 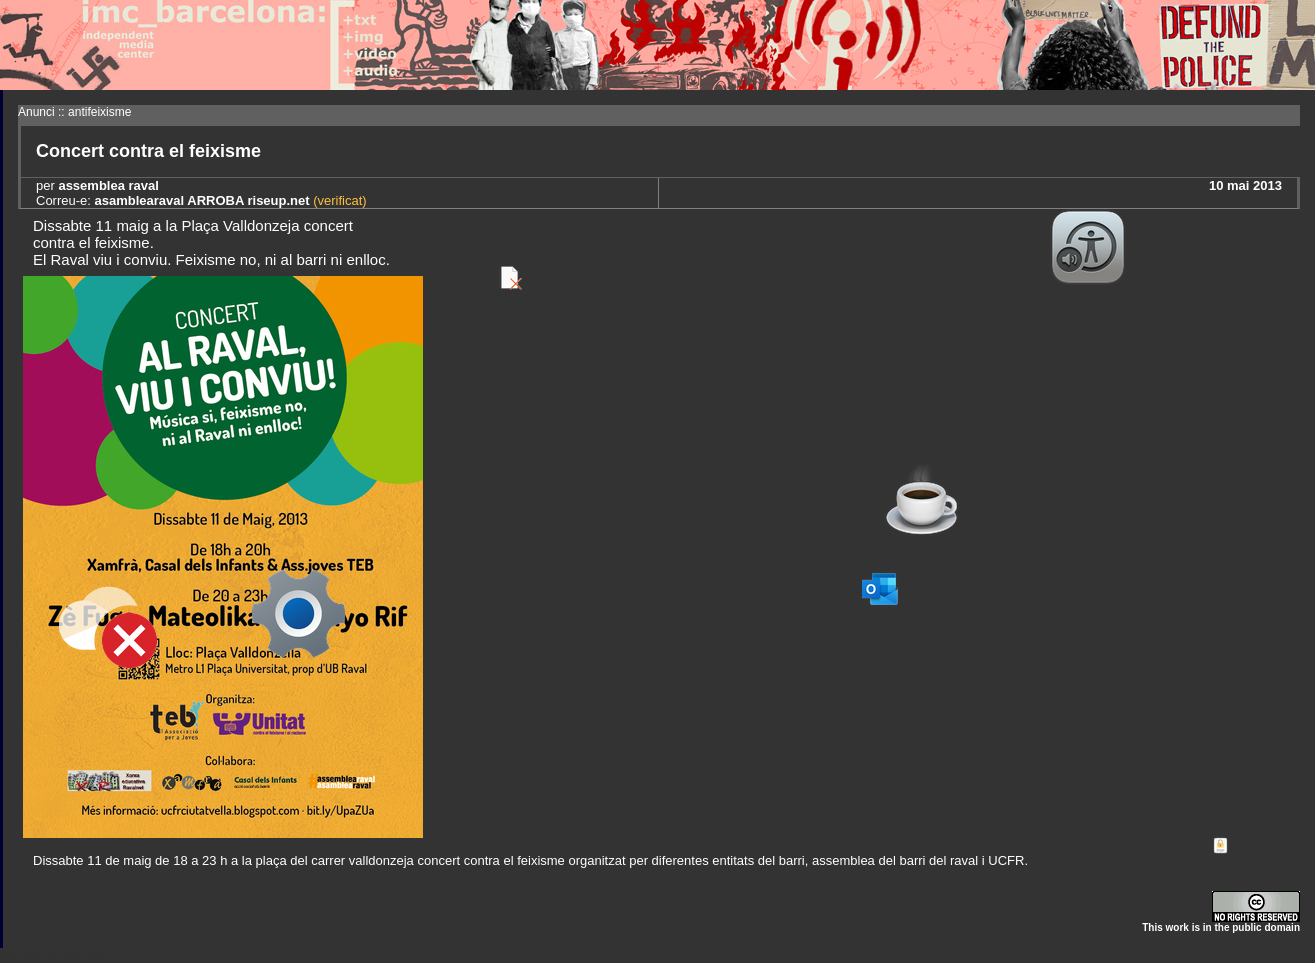 What do you see at coordinates (509, 277) in the screenshot?
I see `delete a file or document` at bounding box center [509, 277].